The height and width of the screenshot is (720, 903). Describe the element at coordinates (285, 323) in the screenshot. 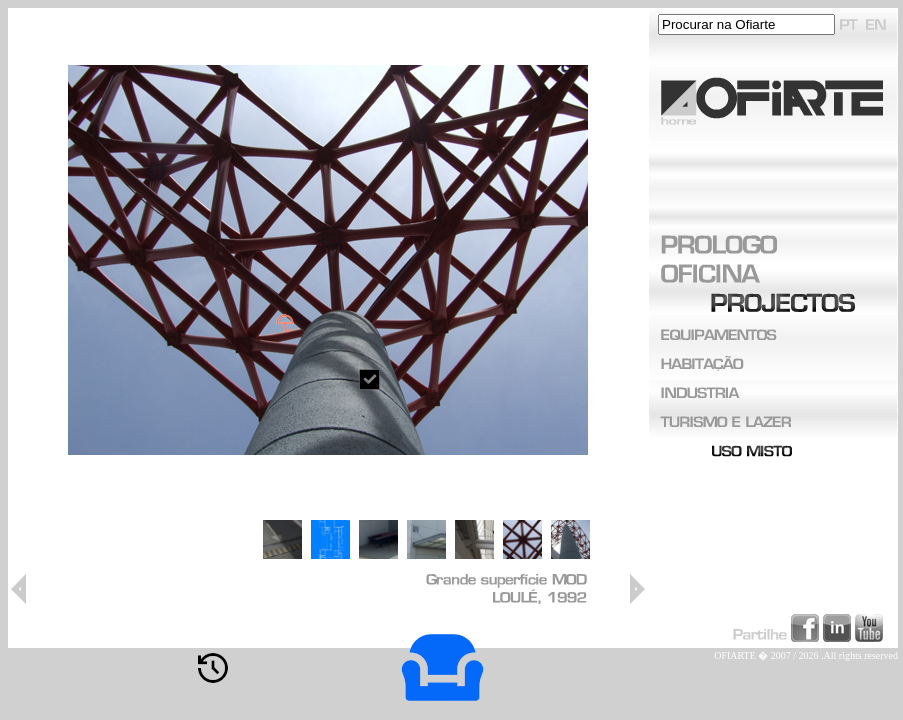

I see `view weather forecast or rain conditions` at that location.